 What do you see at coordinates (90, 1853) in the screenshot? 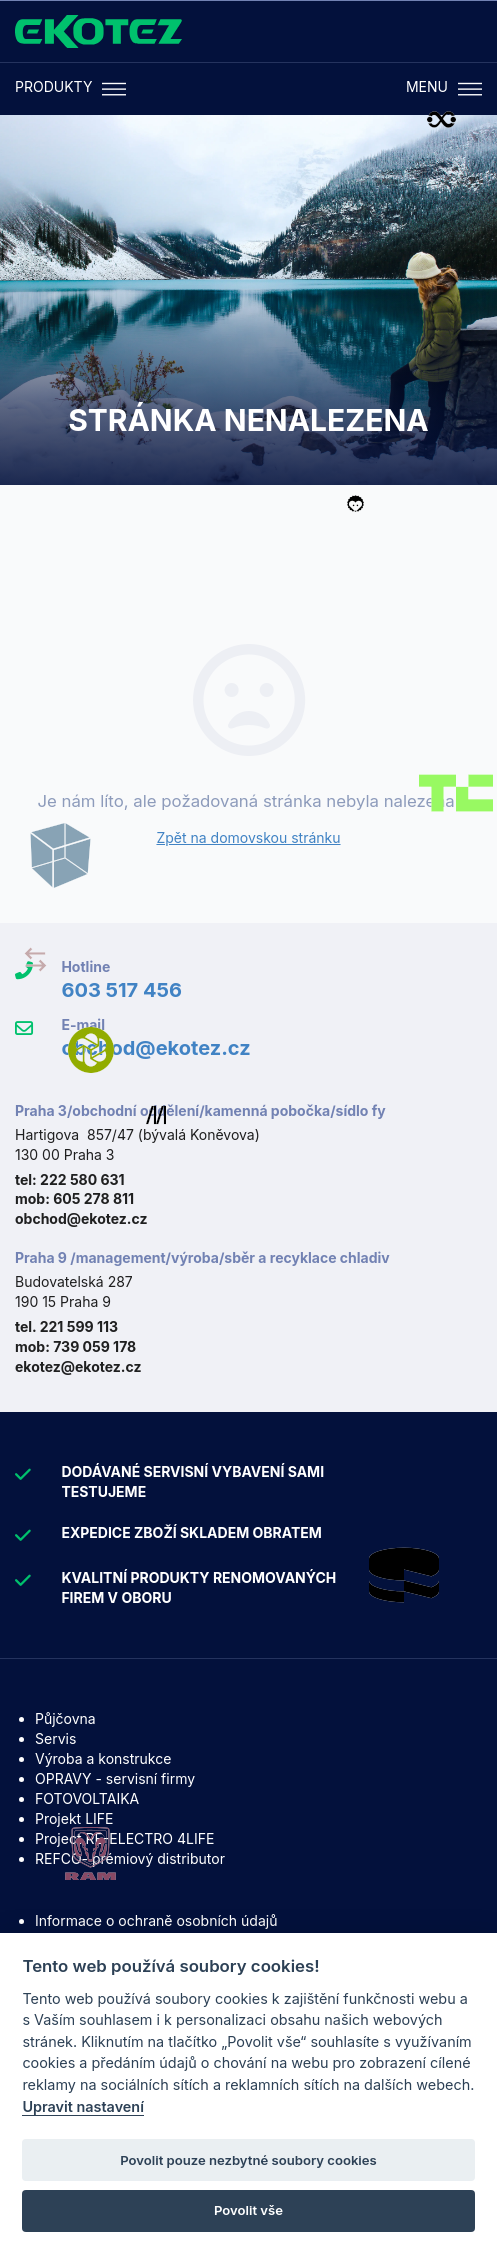
I see `RAM trucks brand logo` at bounding box center [90, 1853].